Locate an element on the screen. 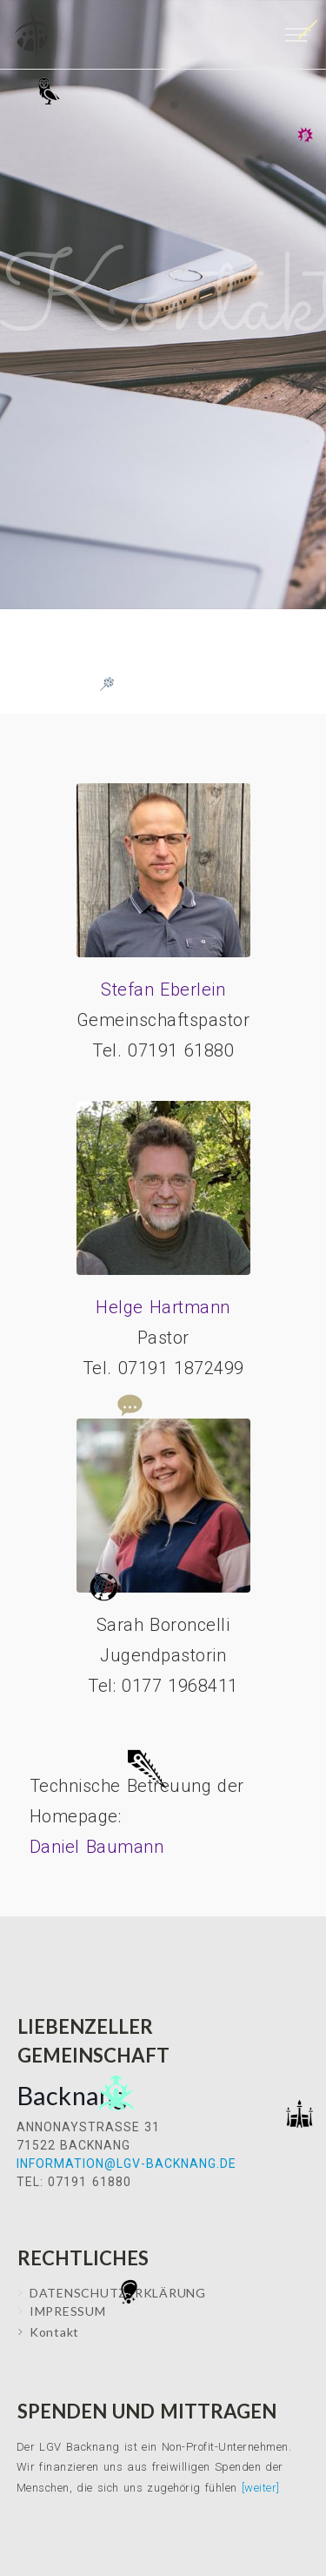 The width and height of the screenshot is (326, 2576). represents a barn owl character or creature in a game is located at coordinates (49, 91).